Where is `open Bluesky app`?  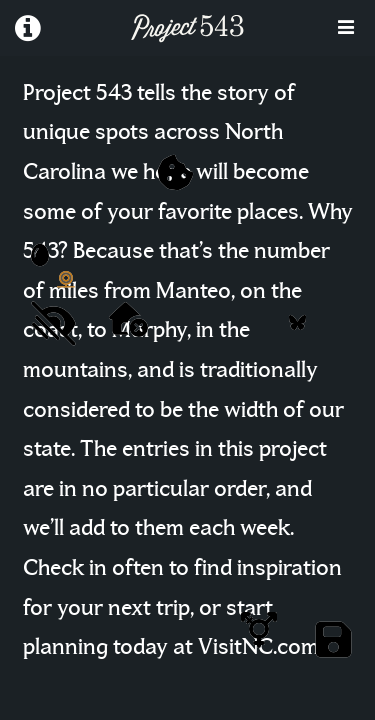 open Bluesky app is located at coordinates (297, 322).